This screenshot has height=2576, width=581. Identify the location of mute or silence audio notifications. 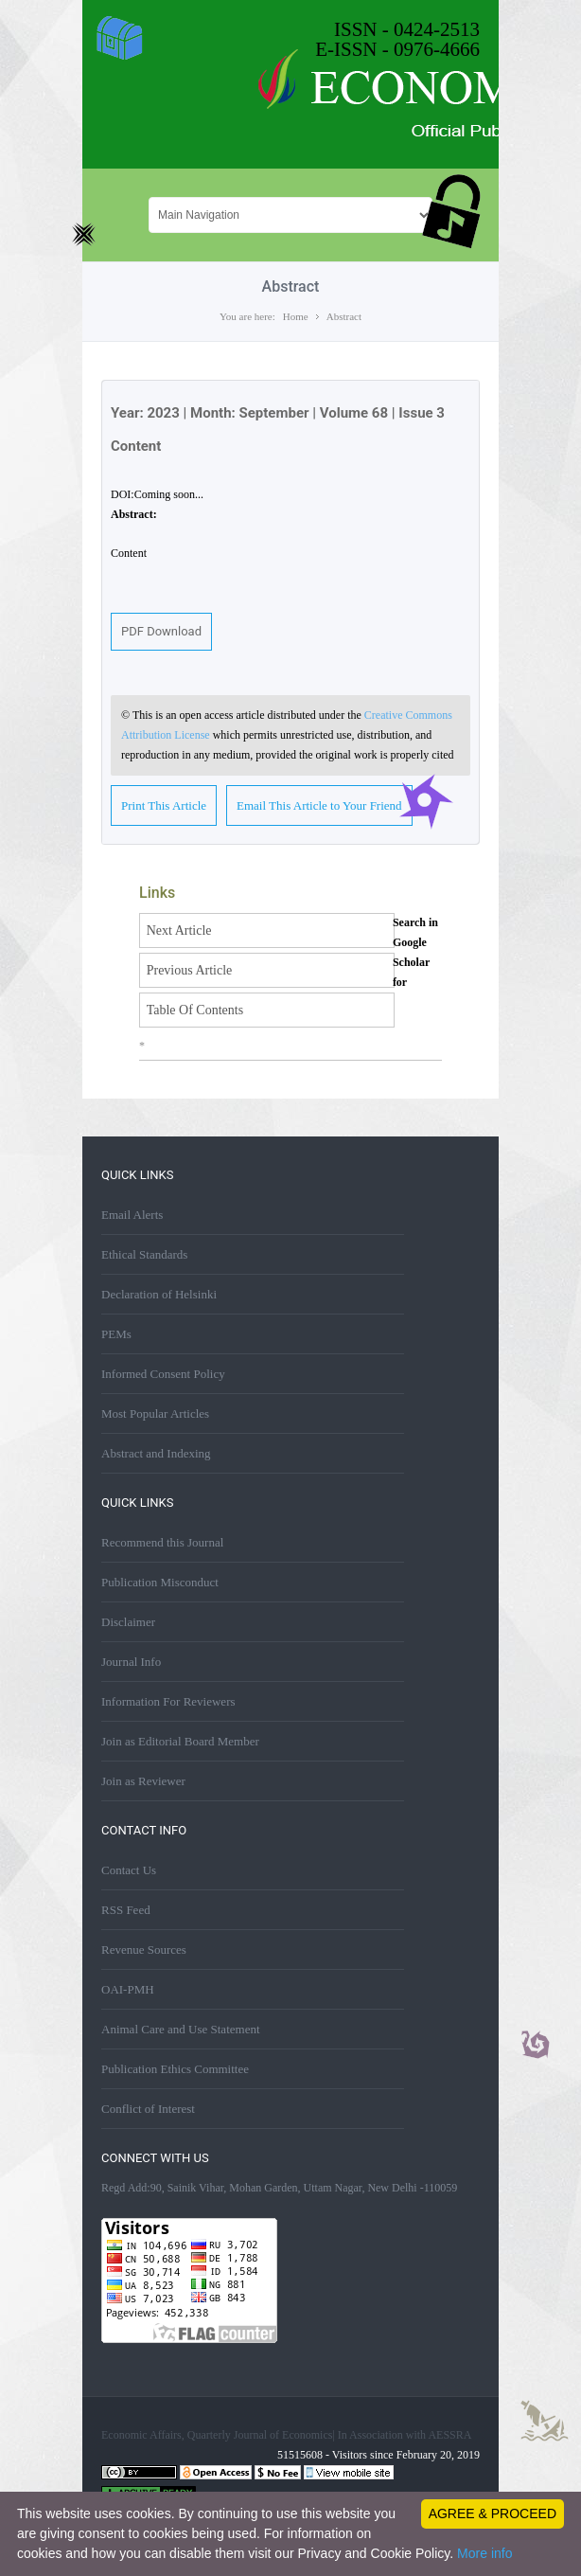
(451, 211).